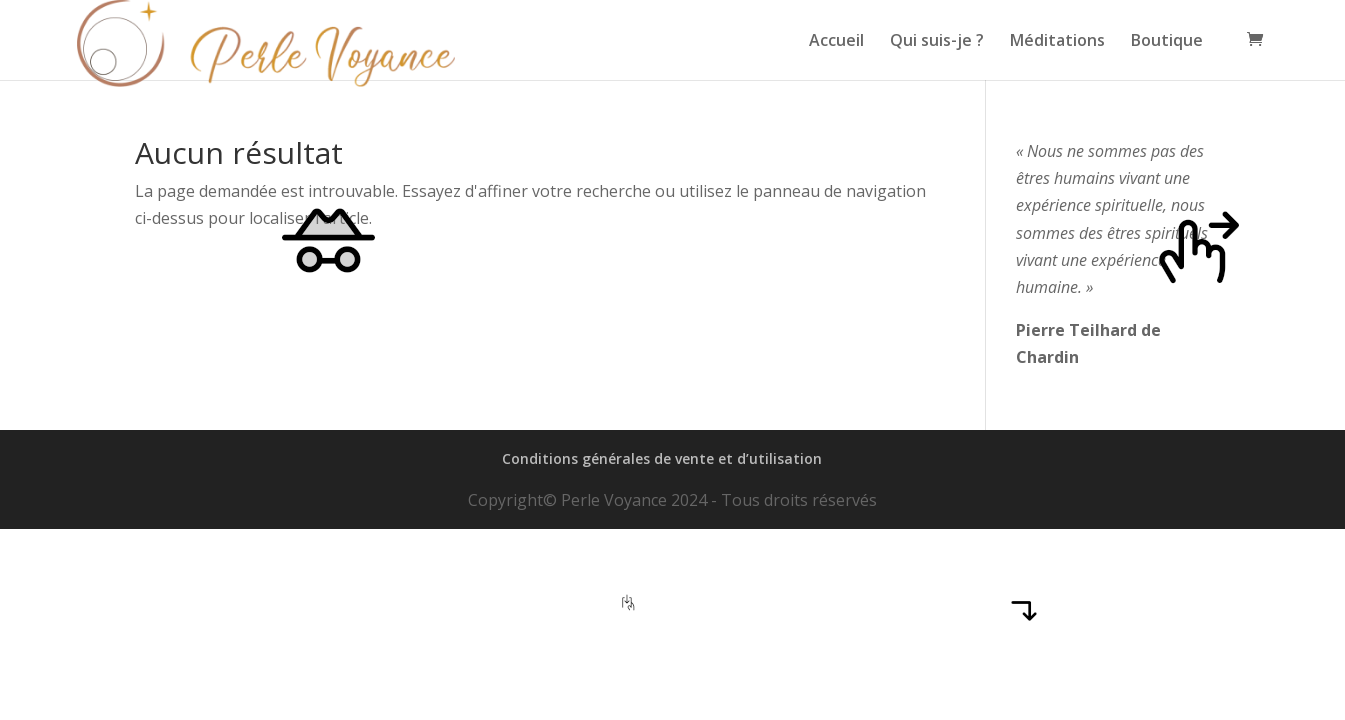 This screenshot has width=1345, height=720. What do you see at coordinates (328, 240) in the screenshot?
I see `enable incognito or private browsing mode` at bounding box center [328, 240].